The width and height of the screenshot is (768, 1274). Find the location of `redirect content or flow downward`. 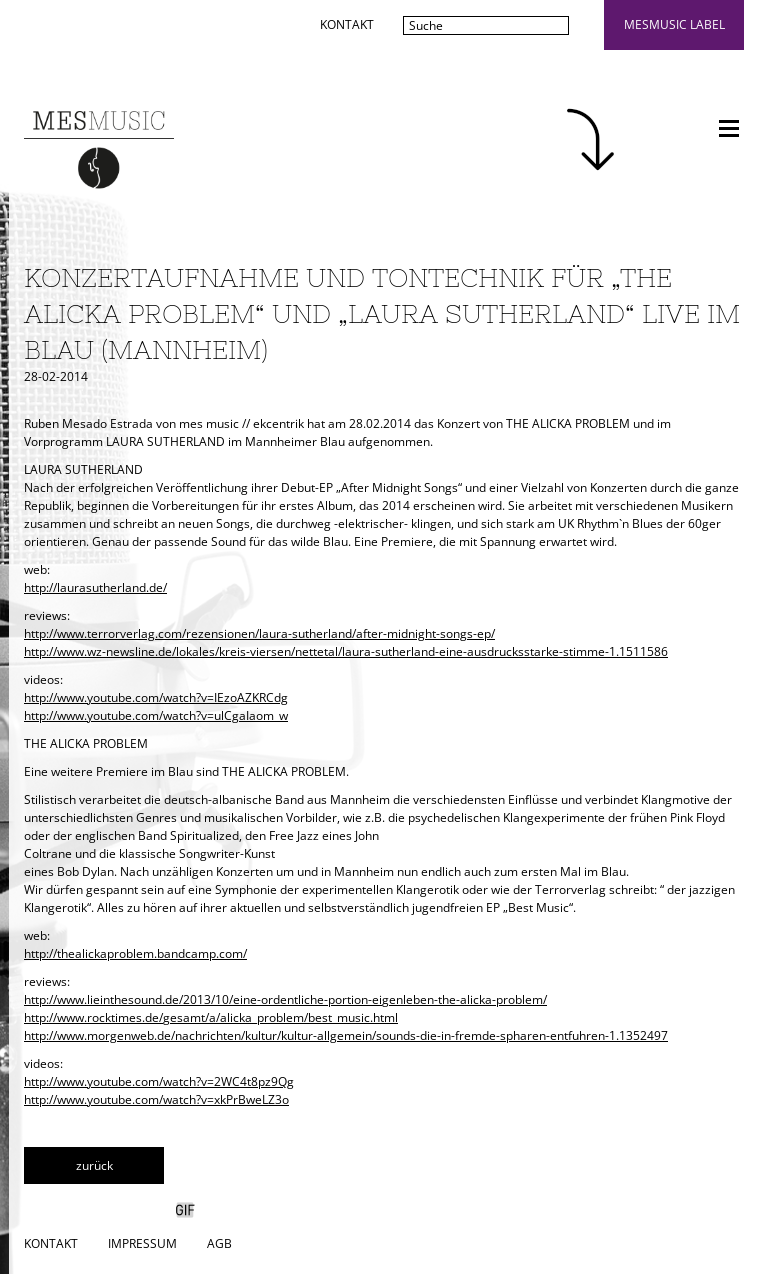

redirect content or flow downward is located at coordinates (590, 139).